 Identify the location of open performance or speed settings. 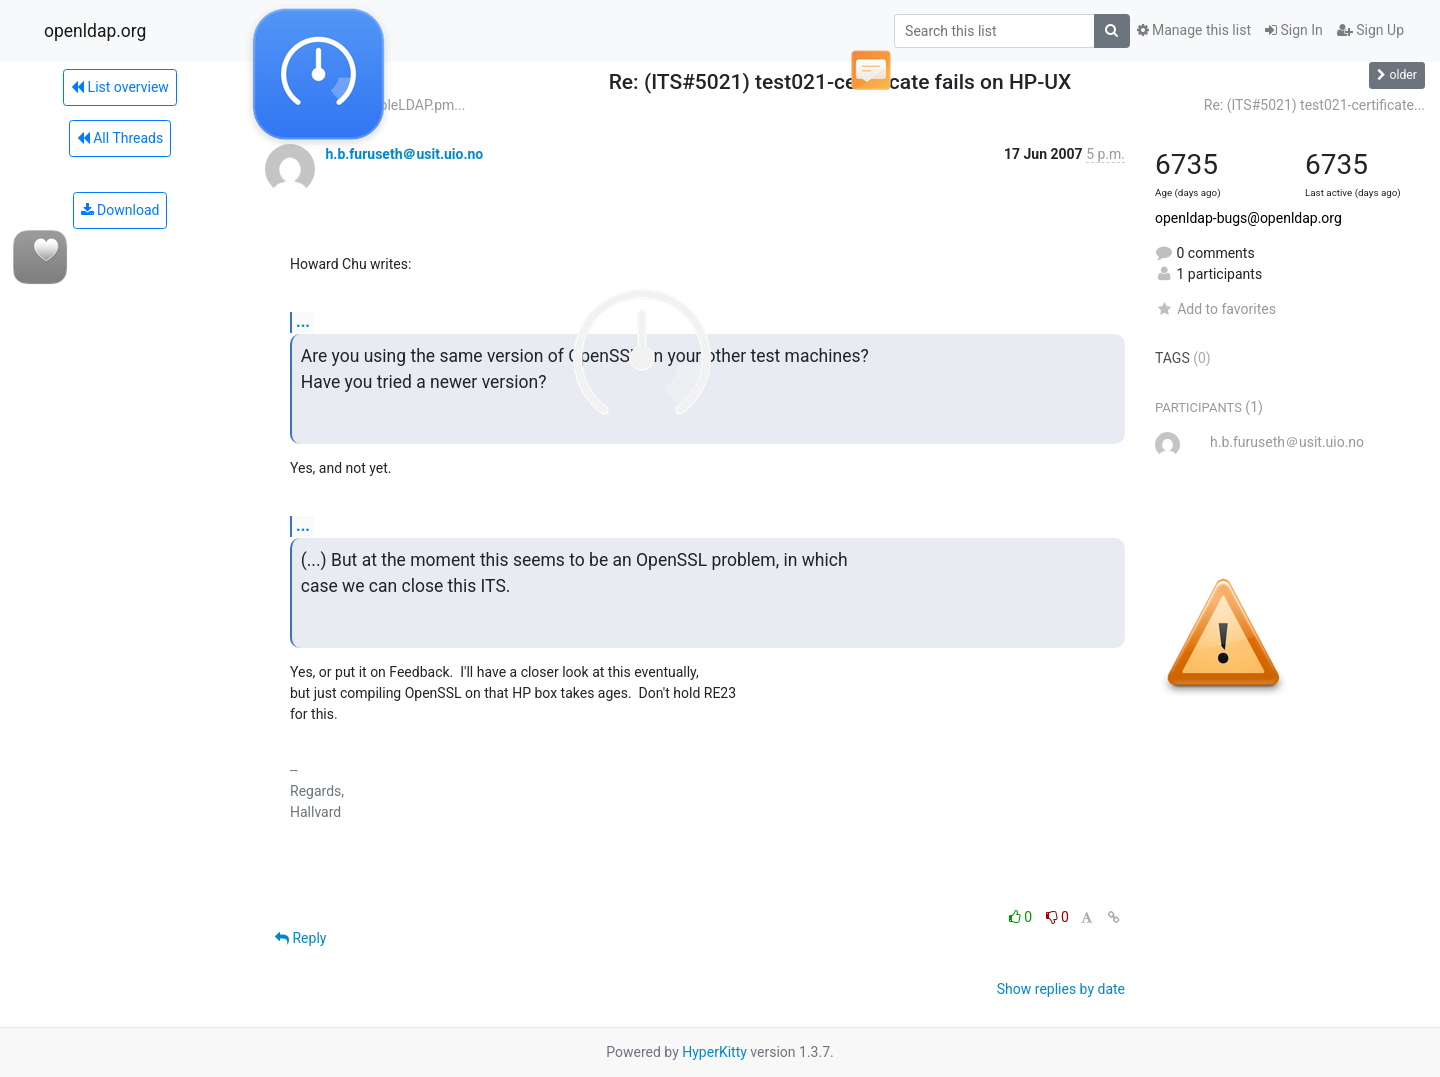
(318, 76).